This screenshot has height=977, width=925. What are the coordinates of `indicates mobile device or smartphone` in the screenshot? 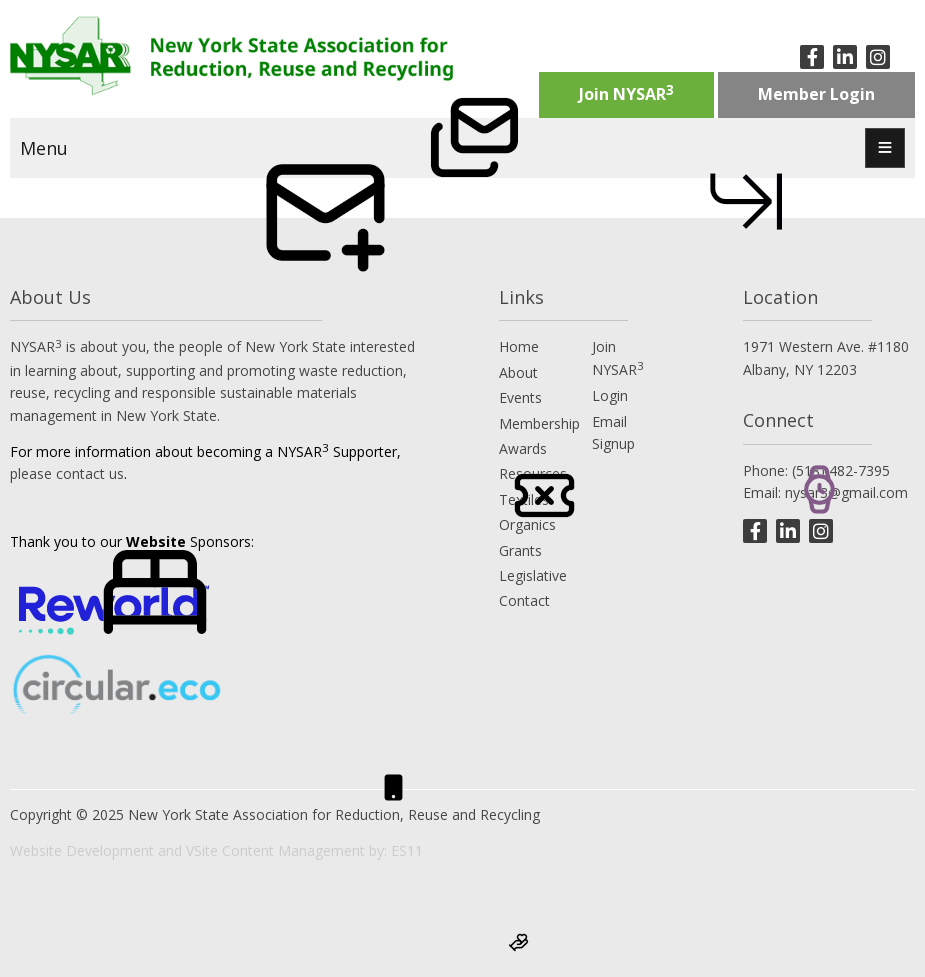 It's located at (393, 787).